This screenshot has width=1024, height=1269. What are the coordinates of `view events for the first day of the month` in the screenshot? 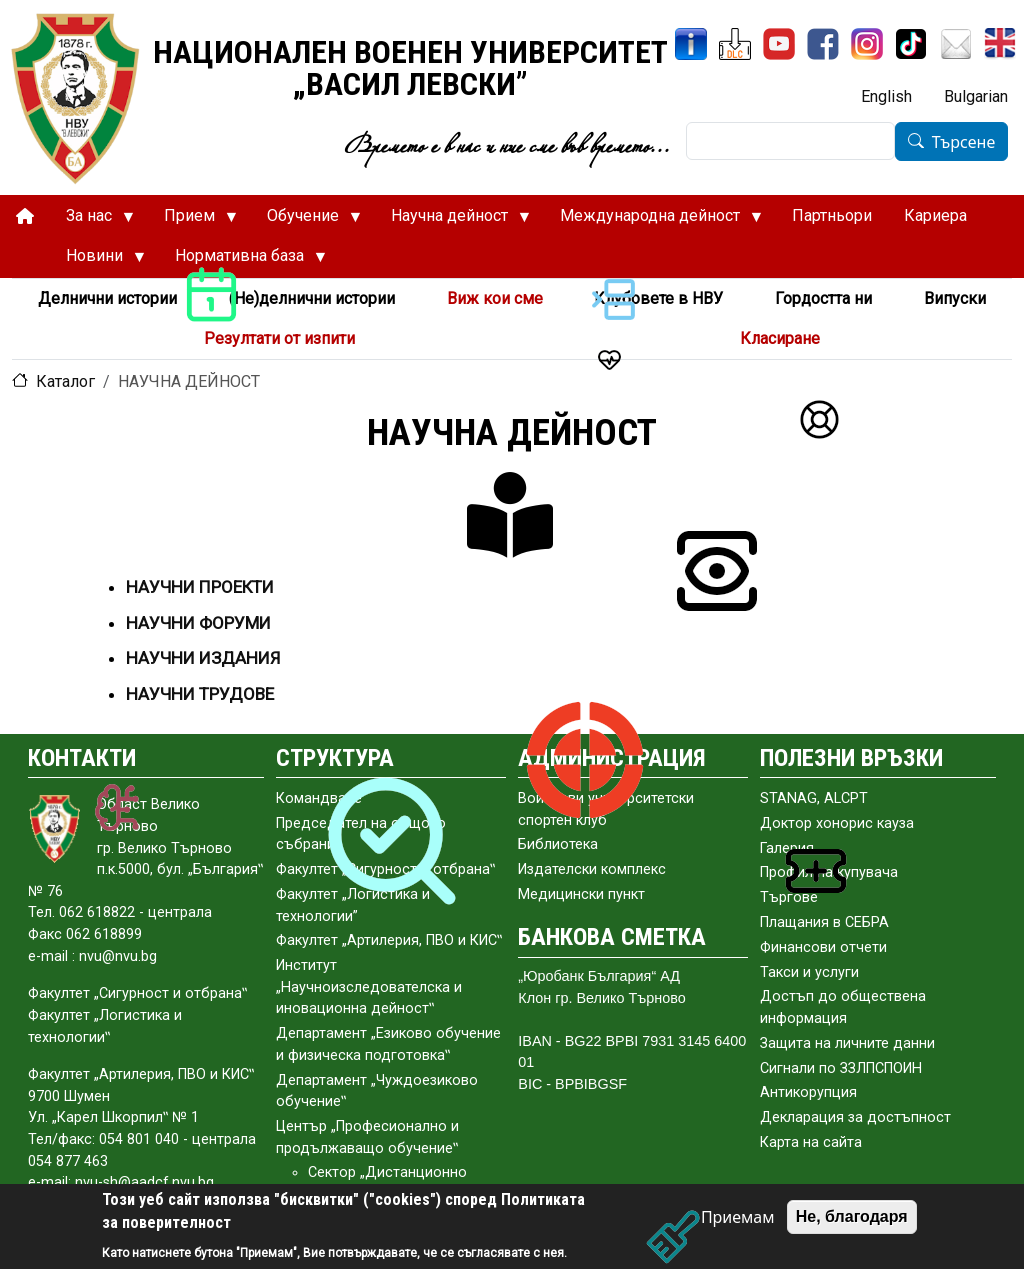 It's located at (211, 294).